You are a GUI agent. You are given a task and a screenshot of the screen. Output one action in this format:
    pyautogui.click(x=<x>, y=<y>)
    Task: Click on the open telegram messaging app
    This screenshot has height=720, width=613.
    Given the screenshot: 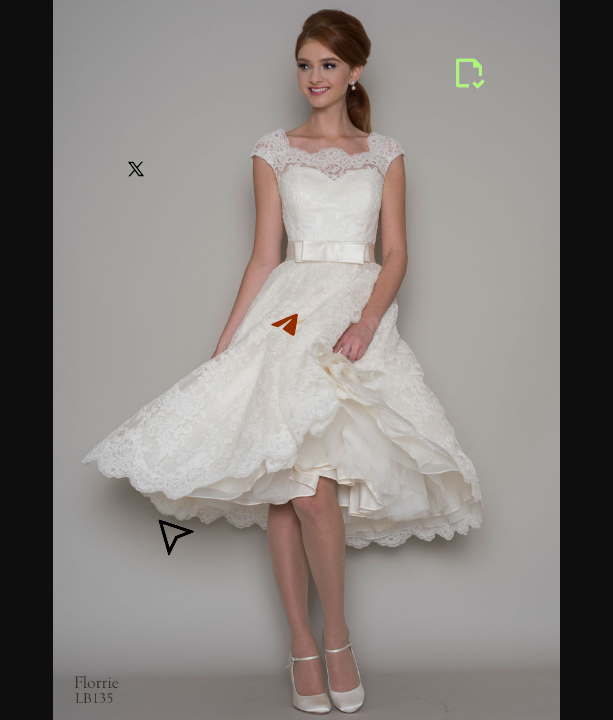 What is the action you would take?
    pyautogui.click(x=286, y=323)
    